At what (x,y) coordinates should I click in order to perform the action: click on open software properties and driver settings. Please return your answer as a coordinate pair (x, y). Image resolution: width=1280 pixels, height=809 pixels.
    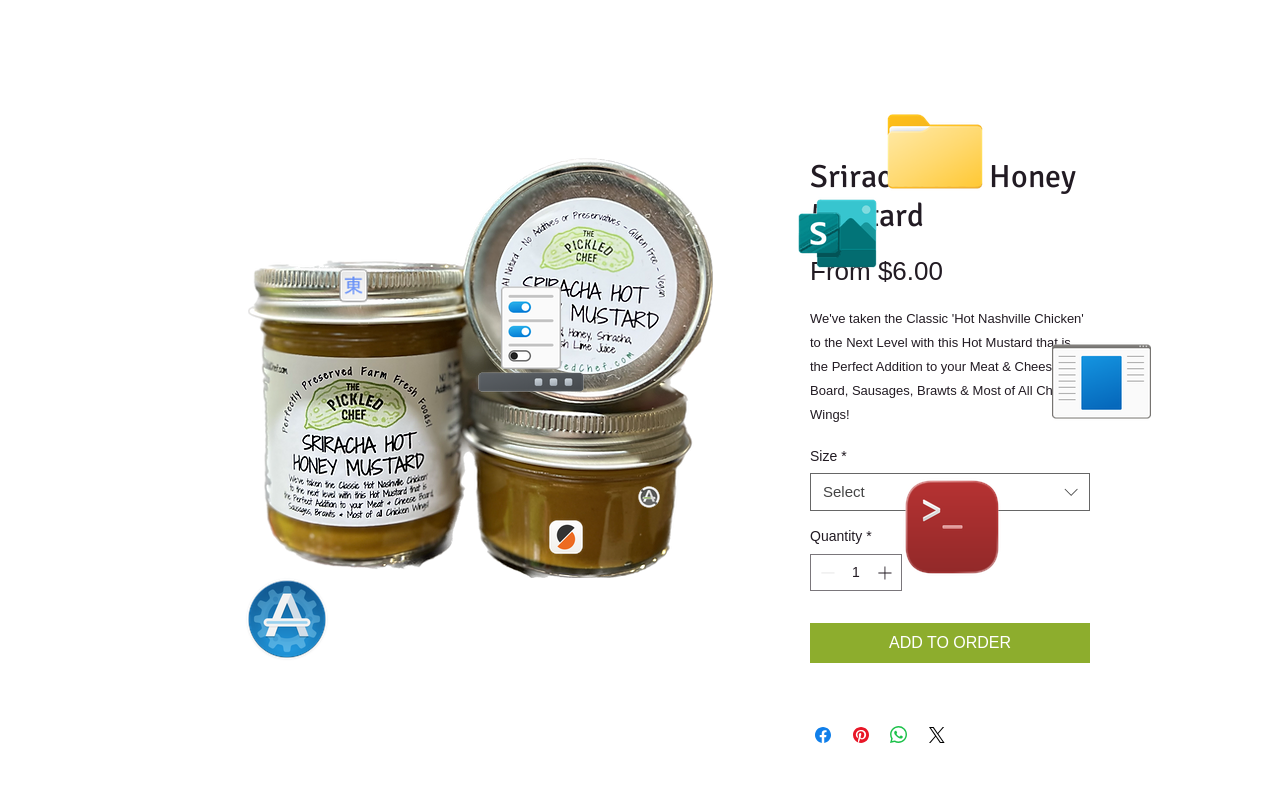
    Looking at the image, I should click on (287, 619).